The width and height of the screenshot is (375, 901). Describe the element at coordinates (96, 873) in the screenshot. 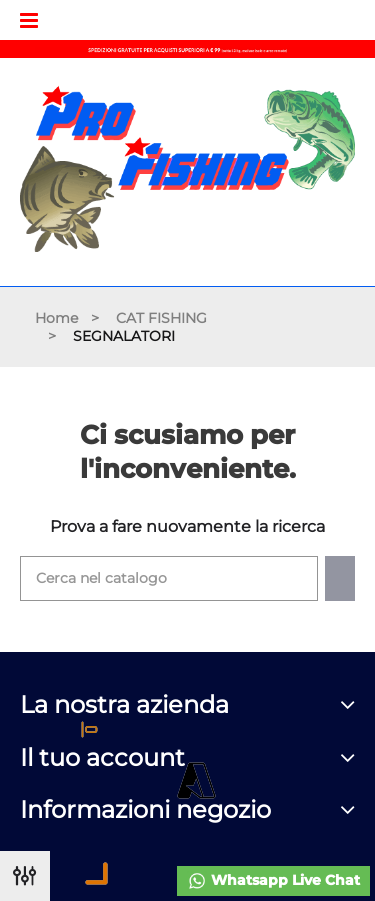

I see `navigate to the bottom-right section` at that location.